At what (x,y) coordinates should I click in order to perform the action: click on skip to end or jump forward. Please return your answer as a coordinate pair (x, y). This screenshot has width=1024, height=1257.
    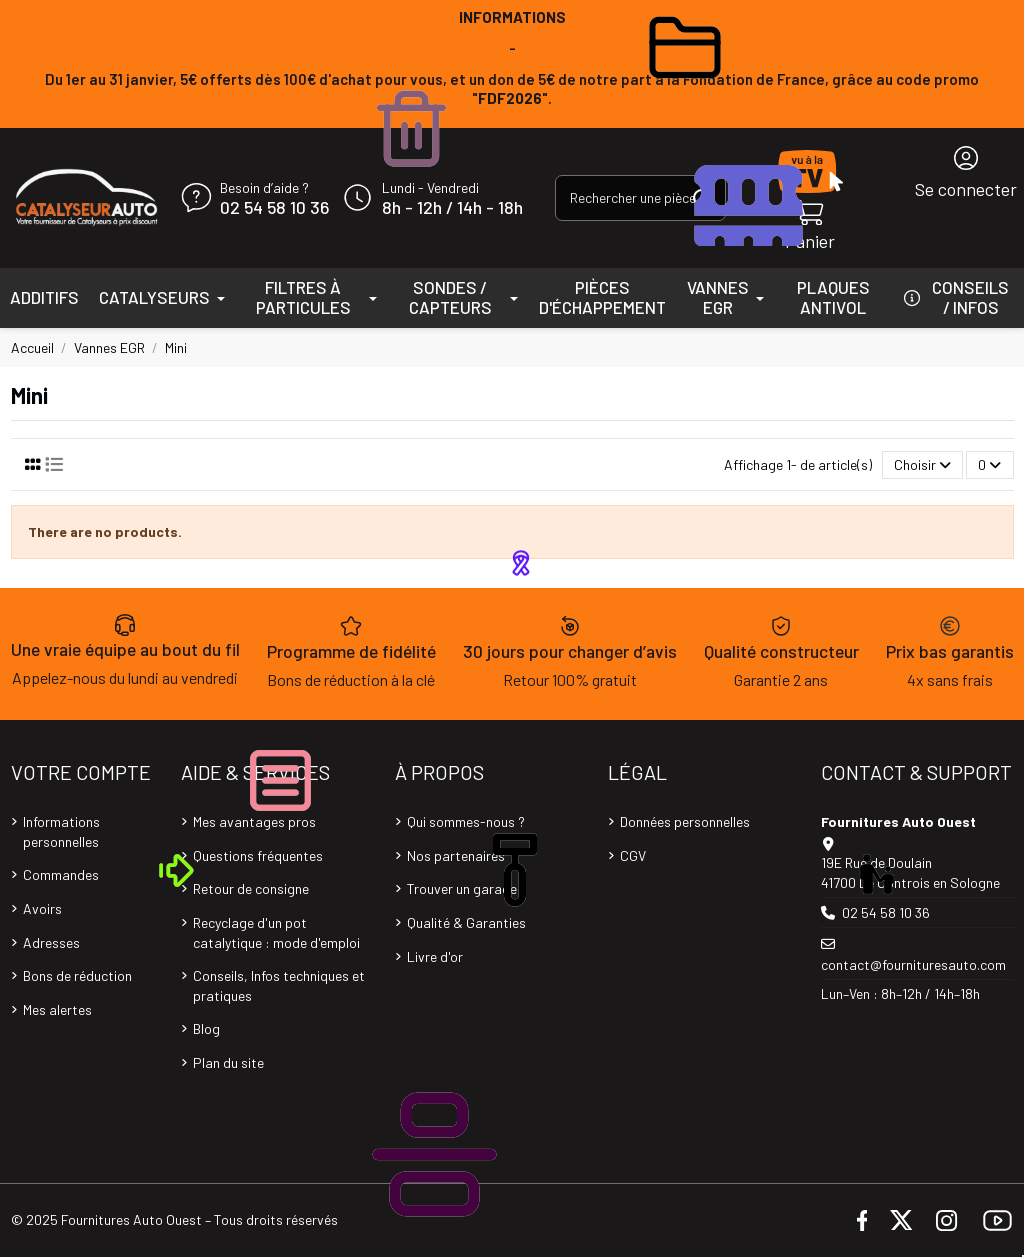
    Looking at the image, I should click on (175, 870).